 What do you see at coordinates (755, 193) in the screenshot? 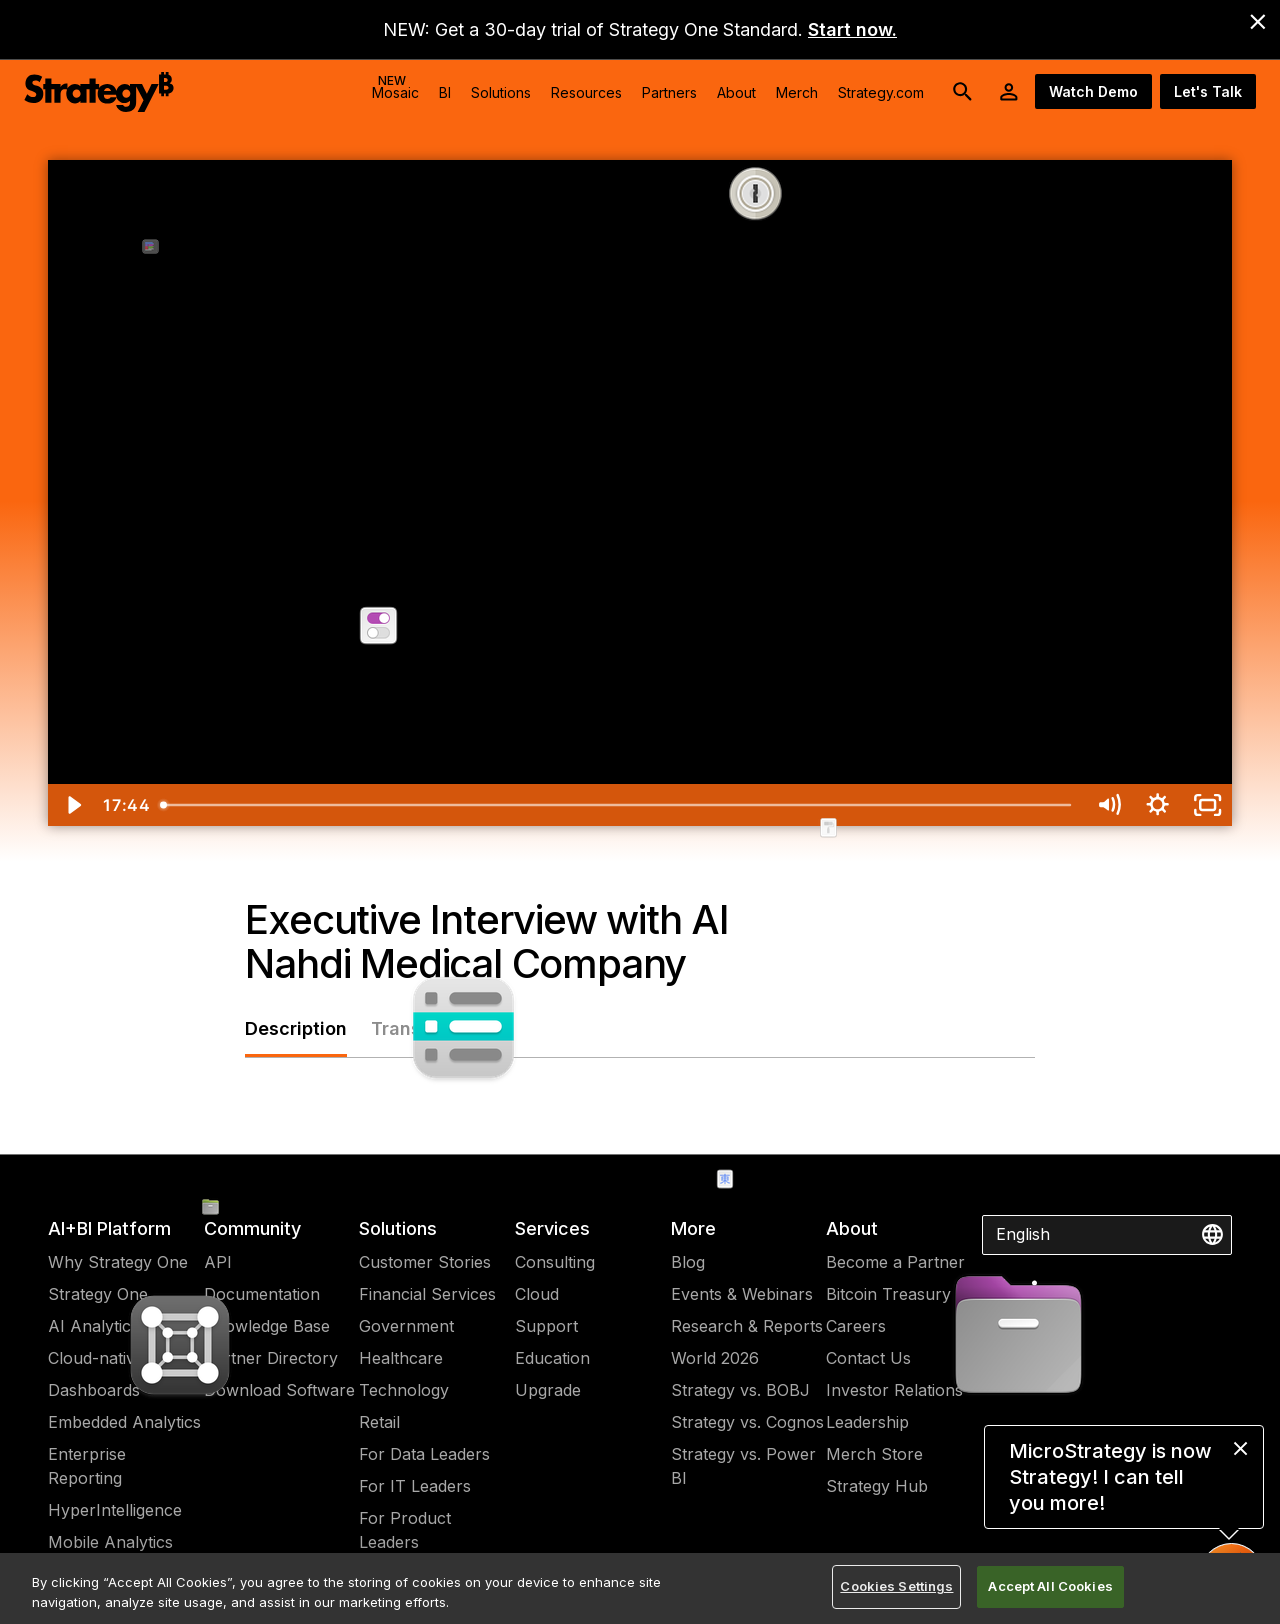
I see `open passwords and keys manager` at bounding box center [755, 193].